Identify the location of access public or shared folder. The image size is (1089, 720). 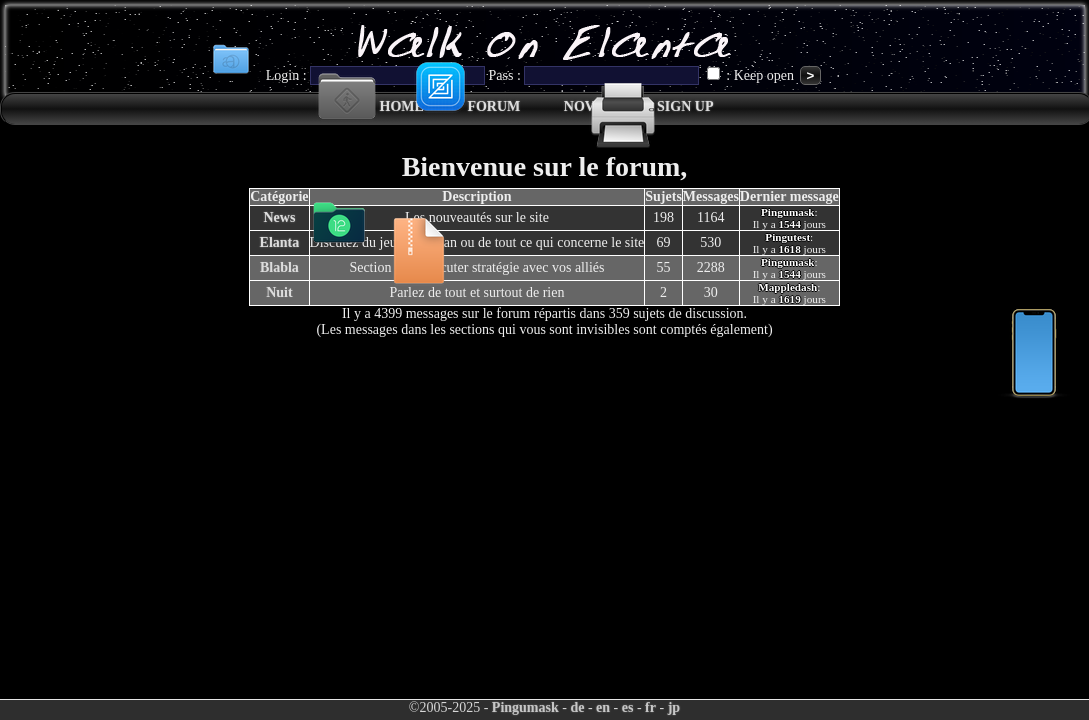
(347, 96).